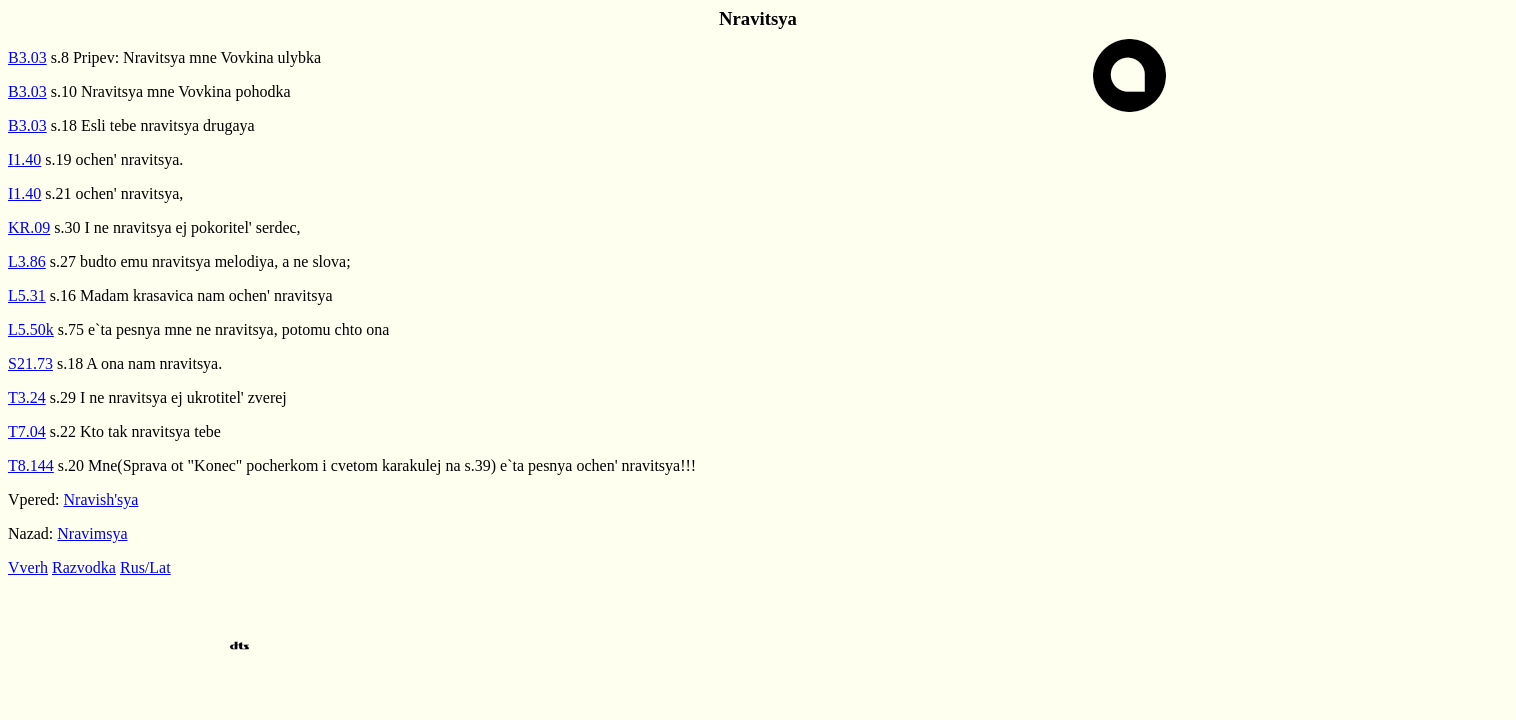 This screenshot has width=1516, height=720. I want to click on dts audio technology logo, so click(239, 645).